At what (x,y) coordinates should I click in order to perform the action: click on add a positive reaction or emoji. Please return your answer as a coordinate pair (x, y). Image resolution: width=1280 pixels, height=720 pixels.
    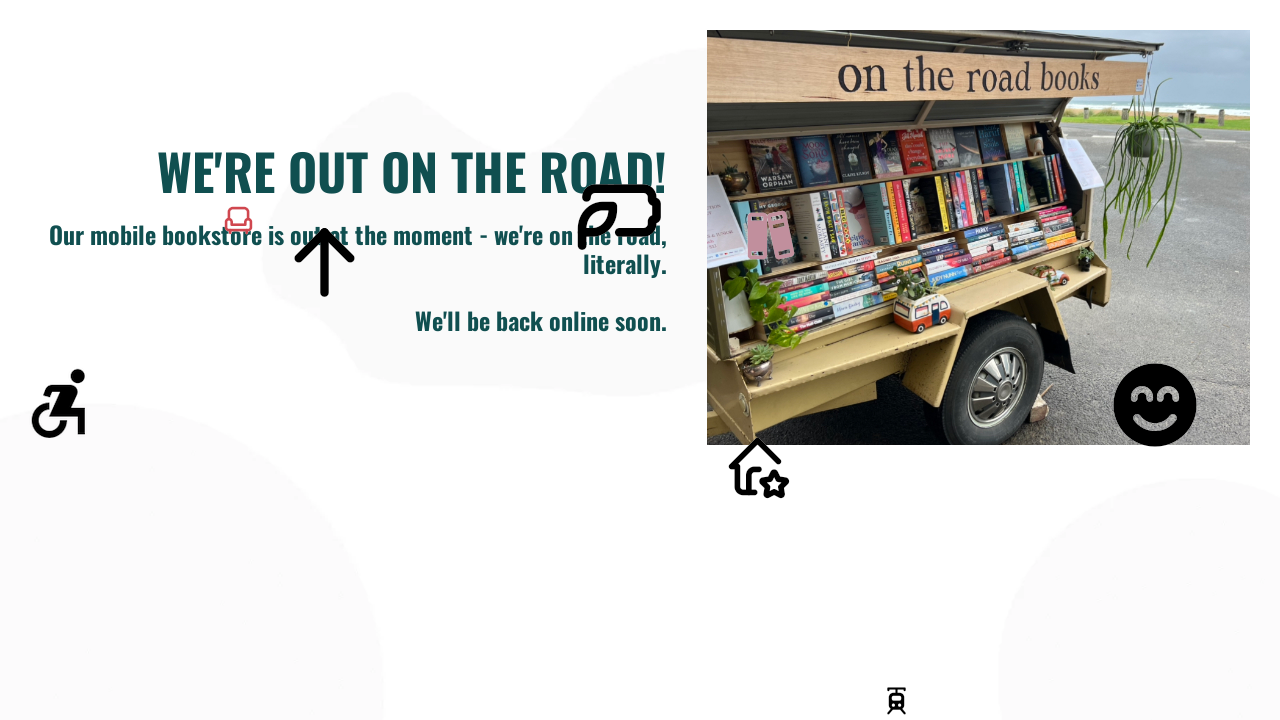
    Looking at the image, I should click on (1155, 405).